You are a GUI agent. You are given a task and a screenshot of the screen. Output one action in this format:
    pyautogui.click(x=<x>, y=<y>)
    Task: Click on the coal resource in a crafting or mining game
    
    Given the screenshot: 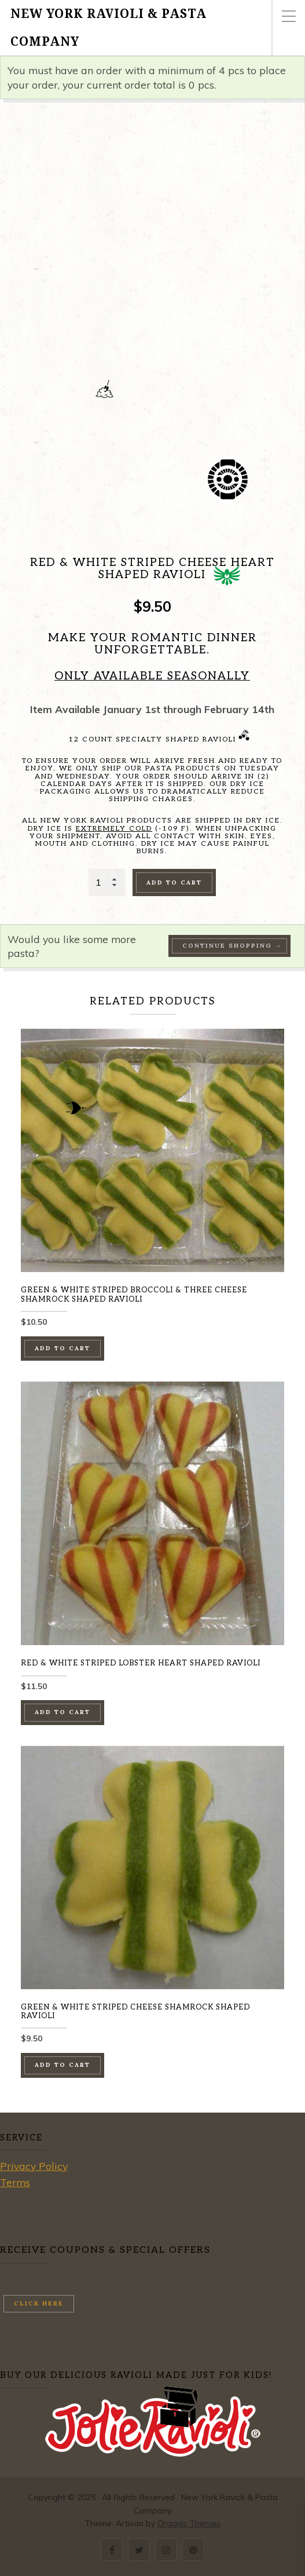 What is the action you would take?
    pyautogui.click(x=104, y=389)
    